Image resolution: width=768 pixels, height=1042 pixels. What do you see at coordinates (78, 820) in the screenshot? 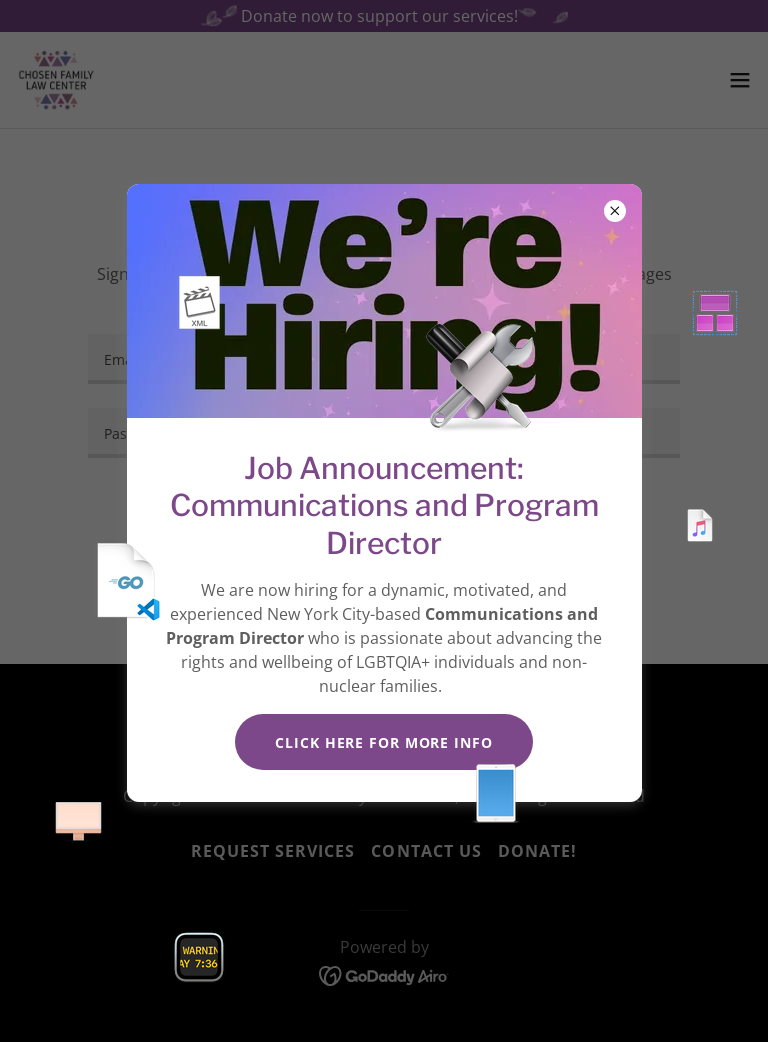
I see `represents an orange iMac device in system settings` at bounding box center [78, 820].